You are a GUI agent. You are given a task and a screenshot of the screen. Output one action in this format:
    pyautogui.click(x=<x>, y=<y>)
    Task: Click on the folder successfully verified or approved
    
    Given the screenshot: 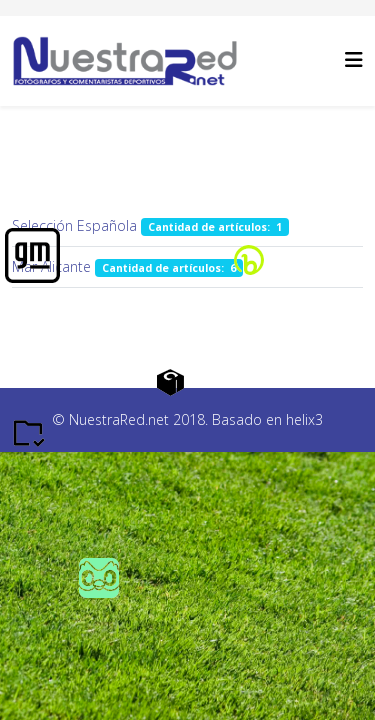 What is the action you would take?
    pyautogui.click(x=28, y=433)
    